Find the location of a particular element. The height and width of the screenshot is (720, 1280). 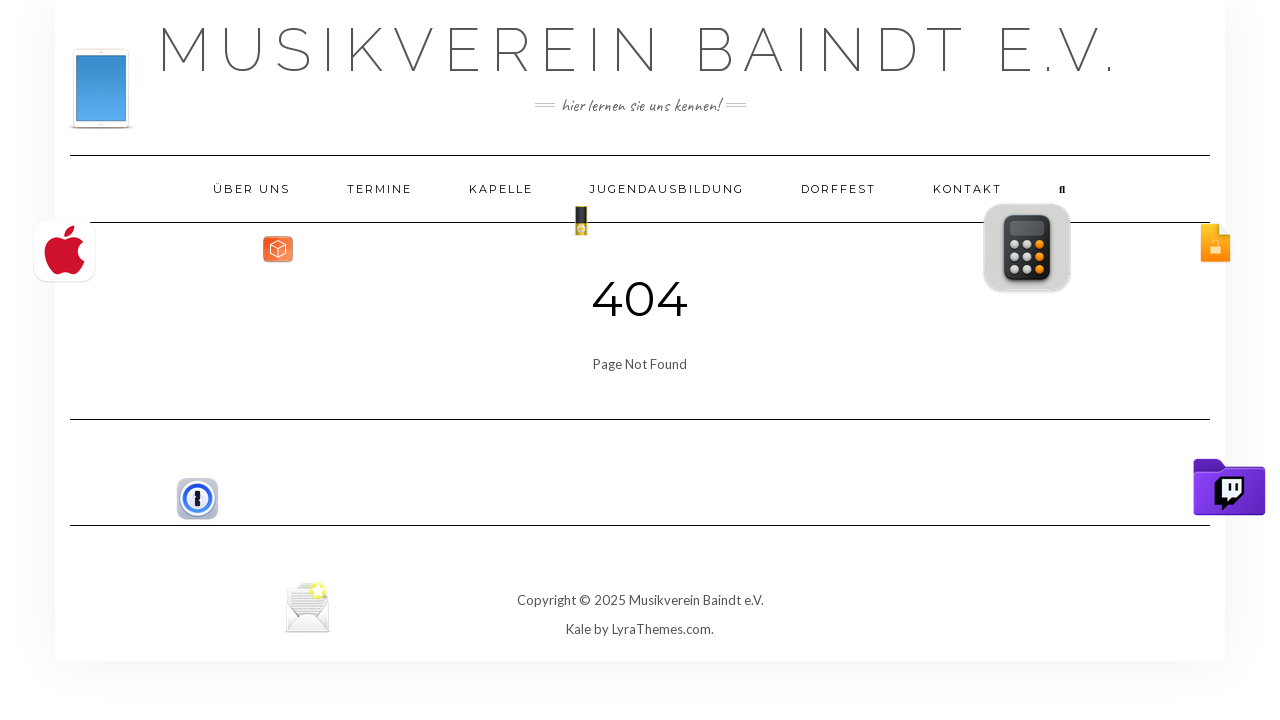

iPod nano device connected is located at coordinates (581, 221).